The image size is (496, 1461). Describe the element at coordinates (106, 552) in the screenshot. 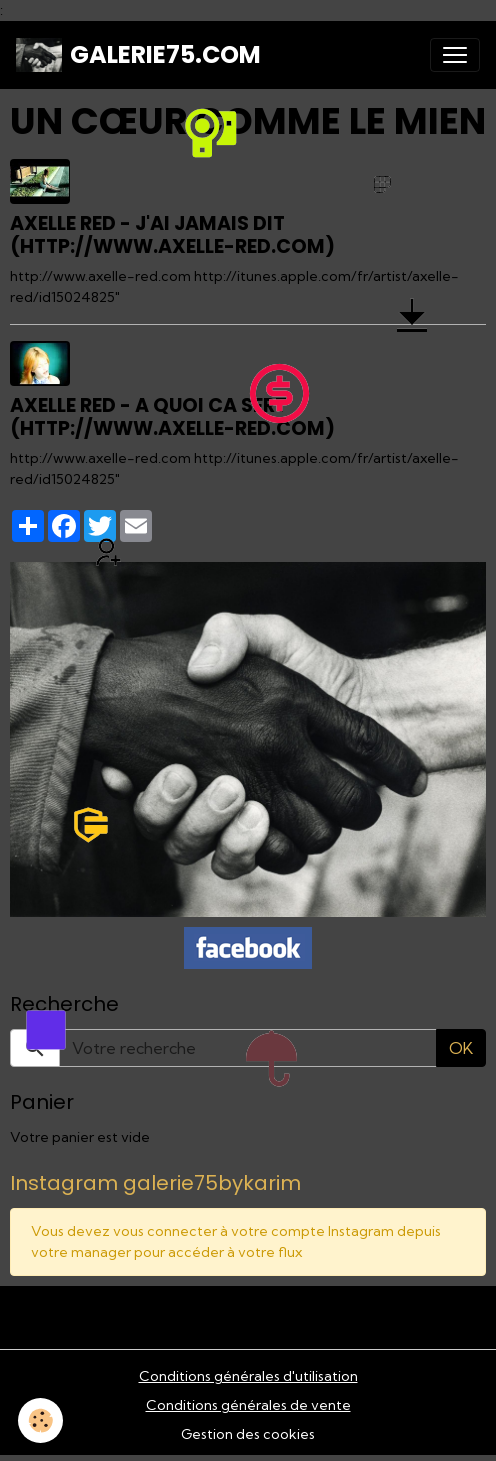

I see `add a new user or contact` at that location.